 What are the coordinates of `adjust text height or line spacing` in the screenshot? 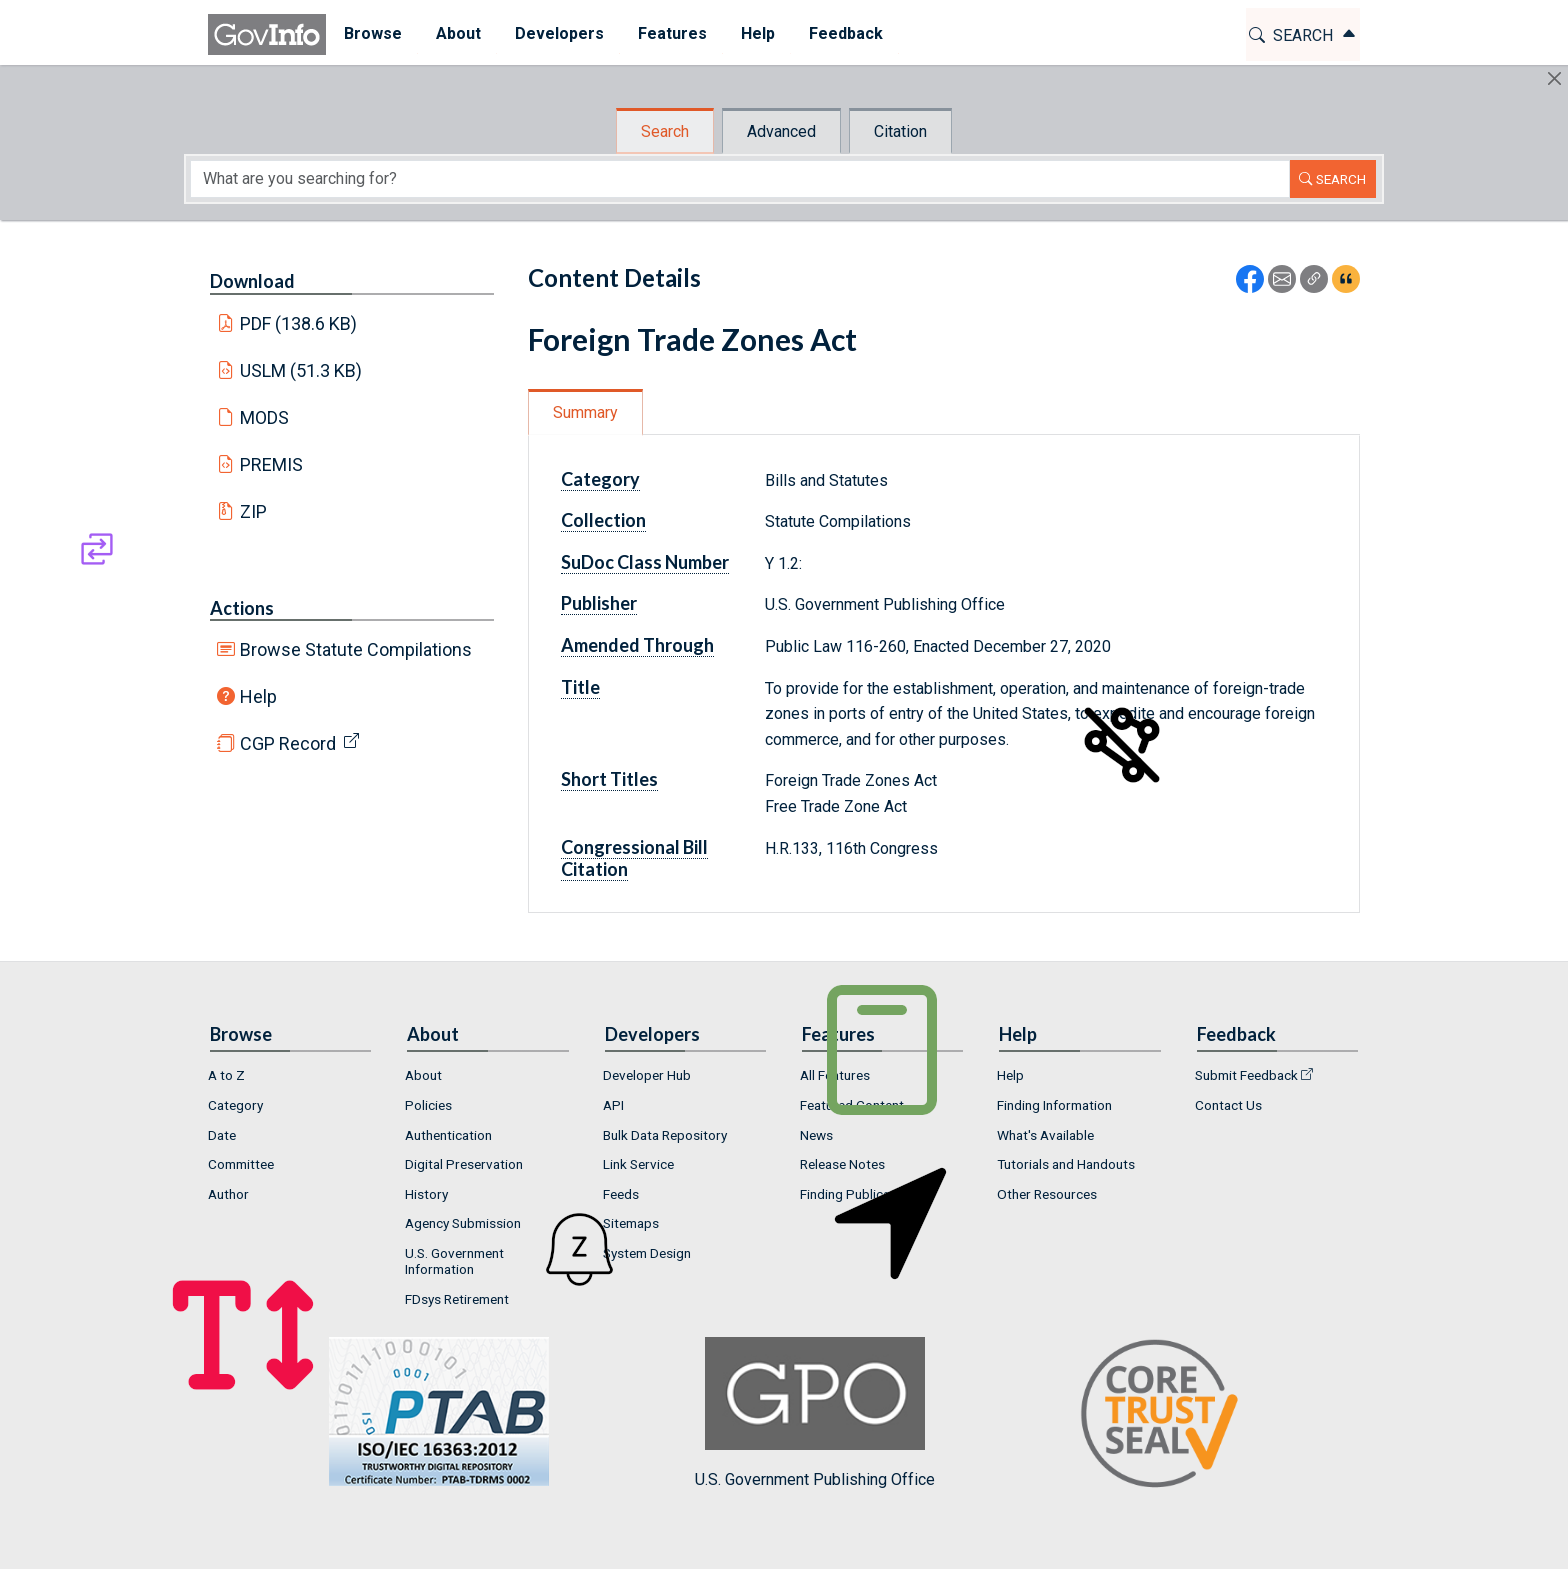 It's located at (243, 1335).